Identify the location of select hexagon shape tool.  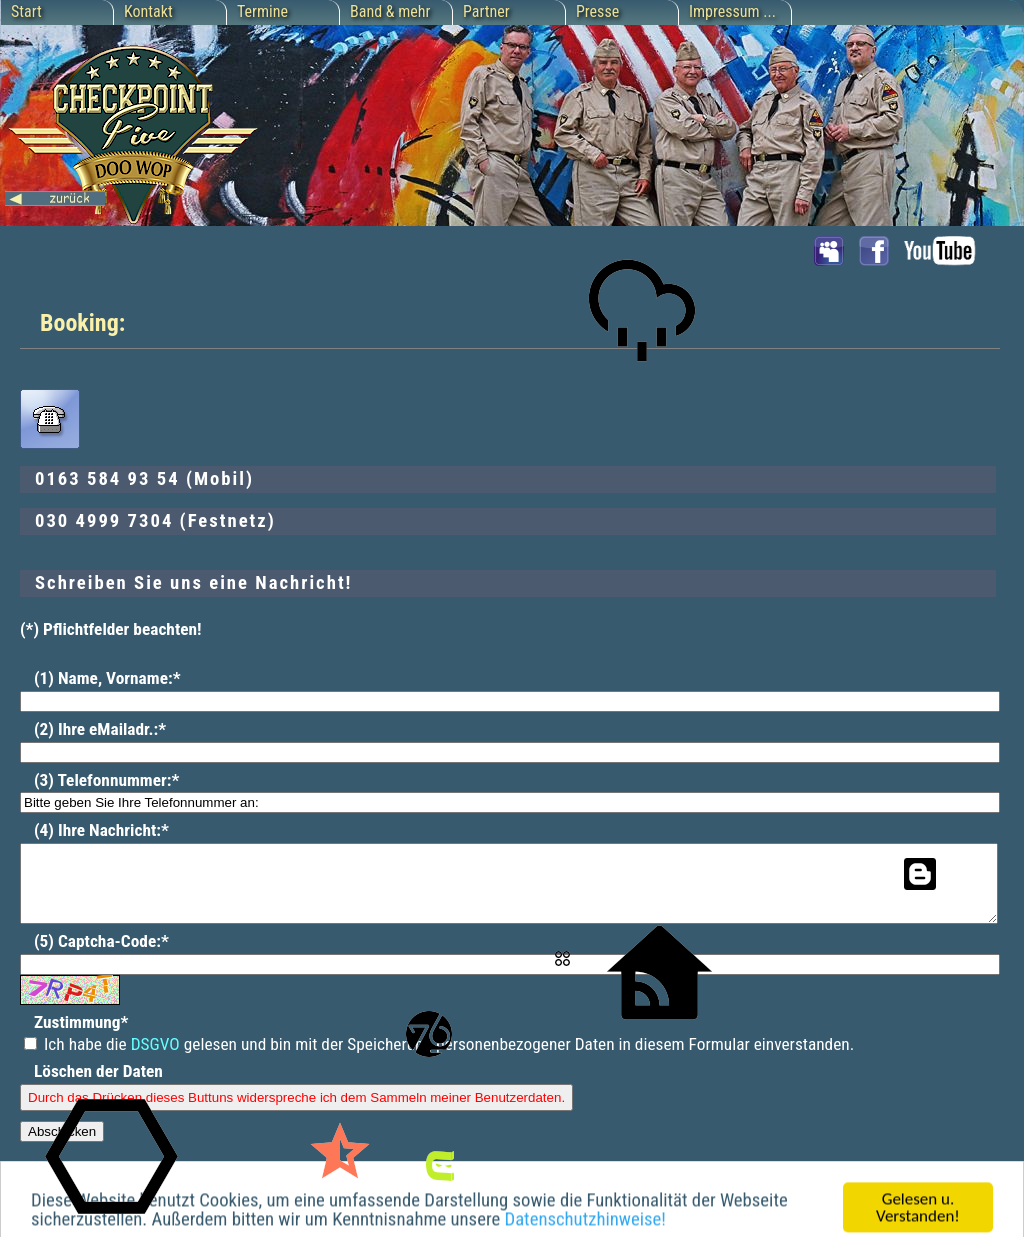
(111, 1156).